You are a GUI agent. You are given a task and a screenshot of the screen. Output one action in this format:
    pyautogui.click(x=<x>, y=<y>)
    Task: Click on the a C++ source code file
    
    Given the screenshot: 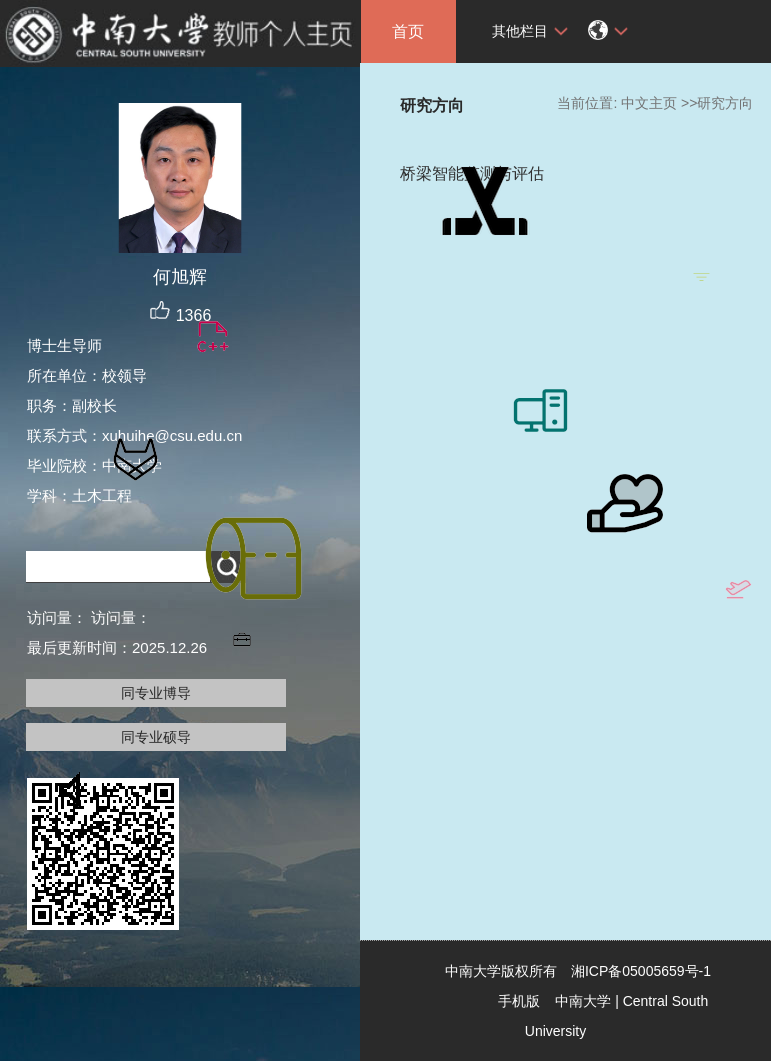 What is the action you would take?
    pyautogui.click(x=213, y=338)
    